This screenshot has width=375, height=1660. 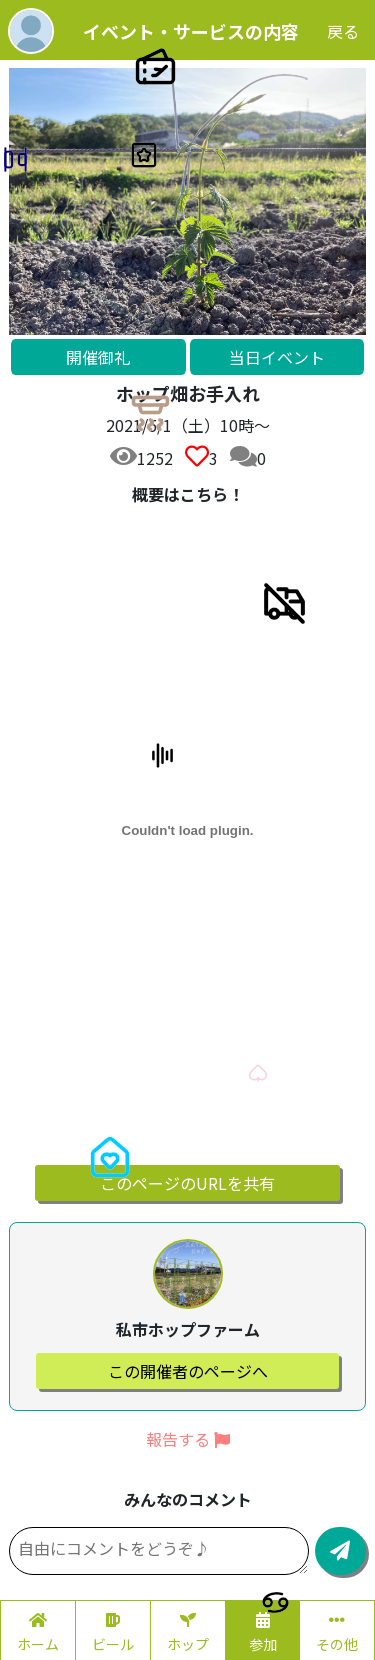 What do you see at coordinates (284, 603) in the screenshot?
I see `delivery unavailable` at bounding box center [284, 603].